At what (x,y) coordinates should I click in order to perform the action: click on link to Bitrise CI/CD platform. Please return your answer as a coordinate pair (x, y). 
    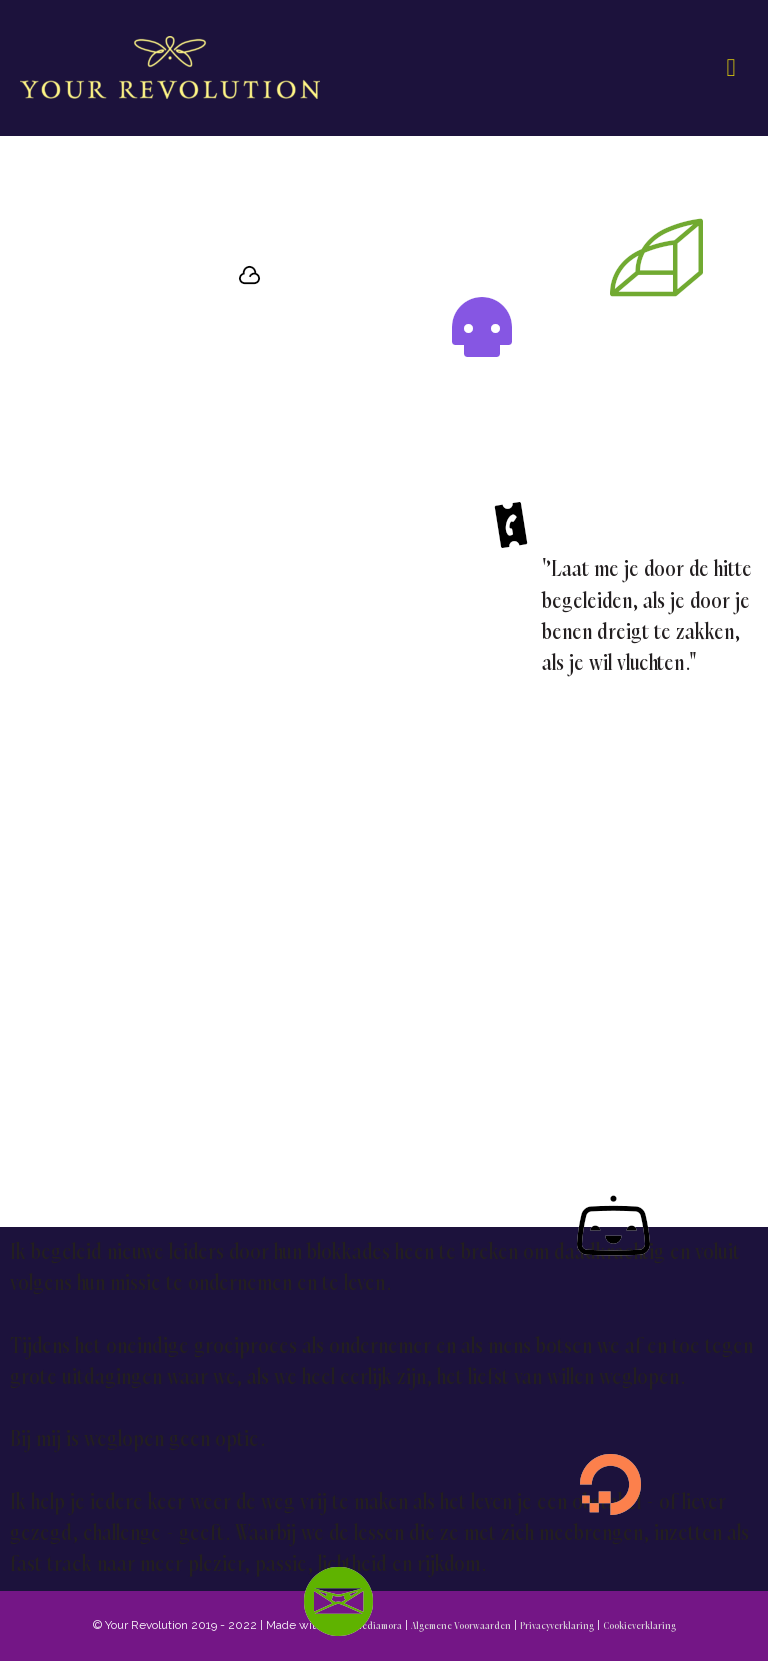
    Looking at the image, I should click on (613, 1225).